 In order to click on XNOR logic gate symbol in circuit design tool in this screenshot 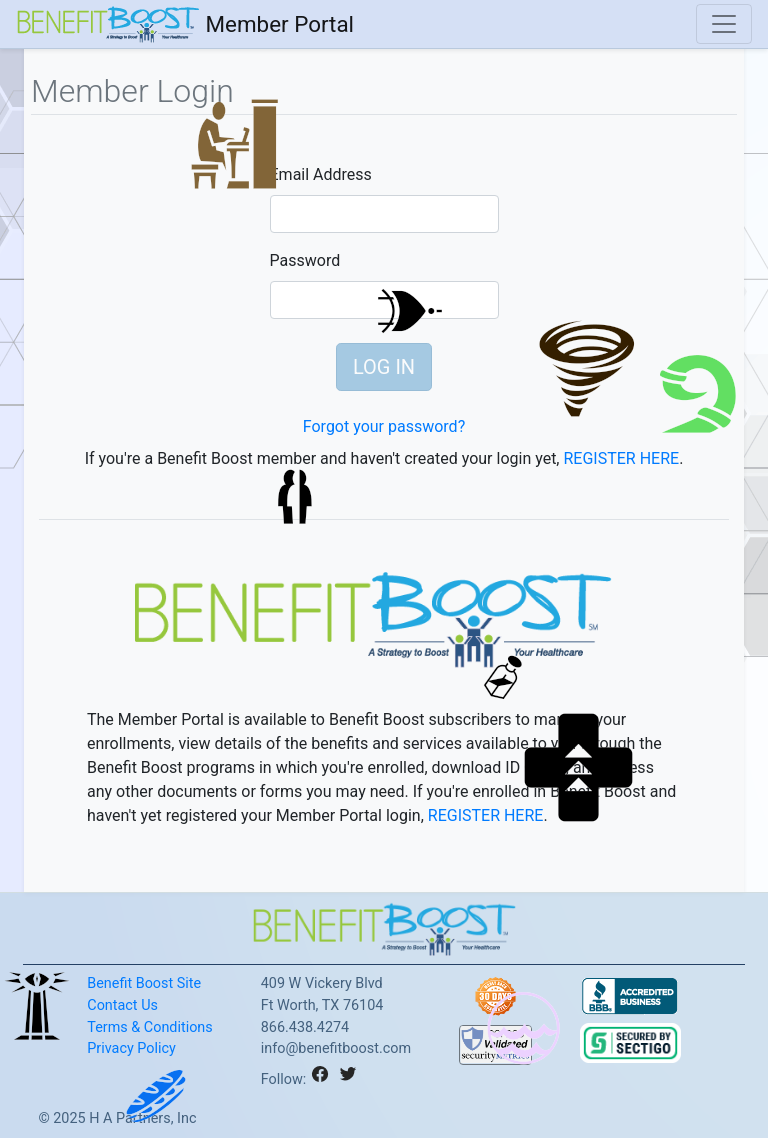, I will do `click(410, 311)`.